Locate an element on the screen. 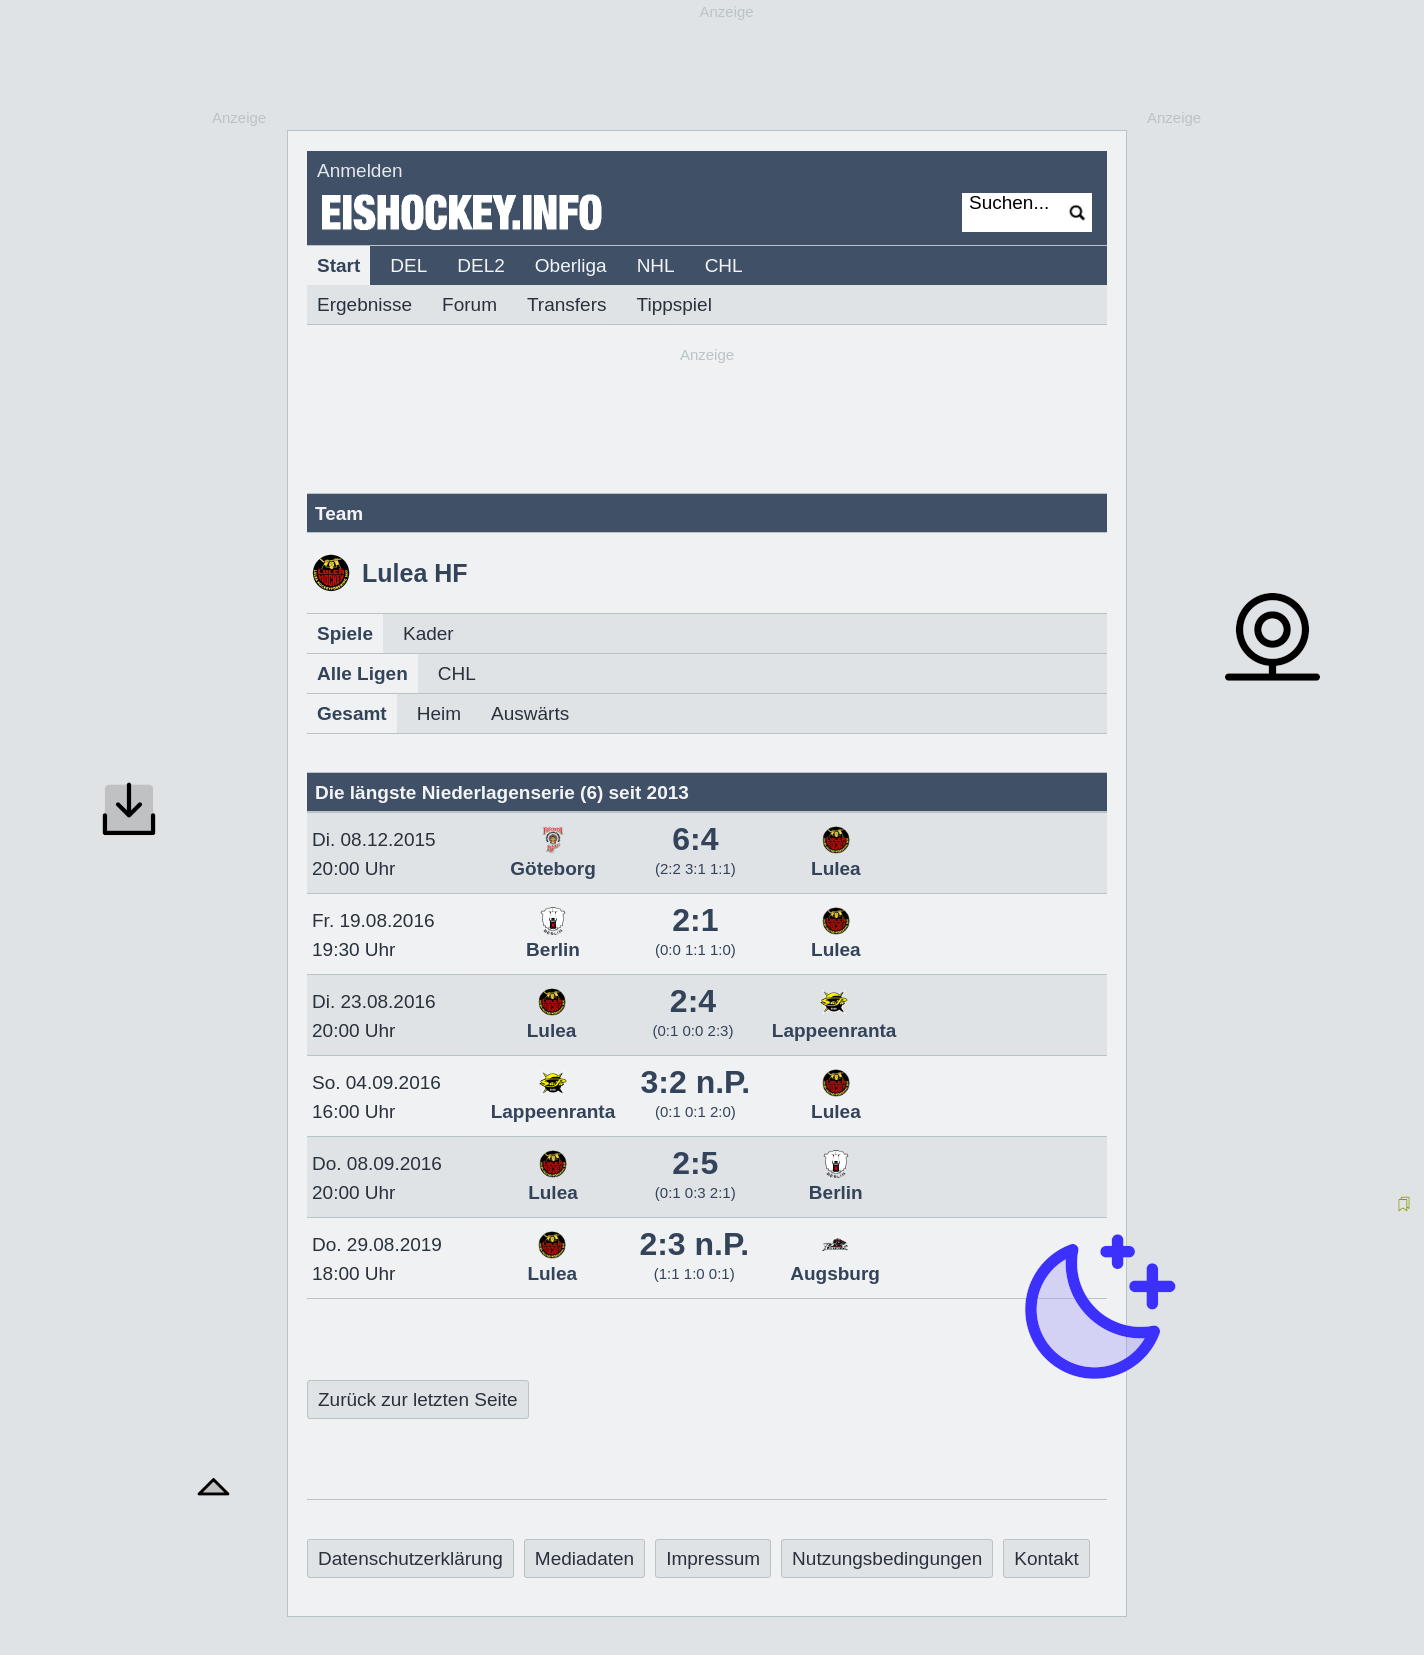 Image resolution: width=1424 pixels, height=1655 pixels. view all saved bookmarks is located at coordinates (1404, 1204).